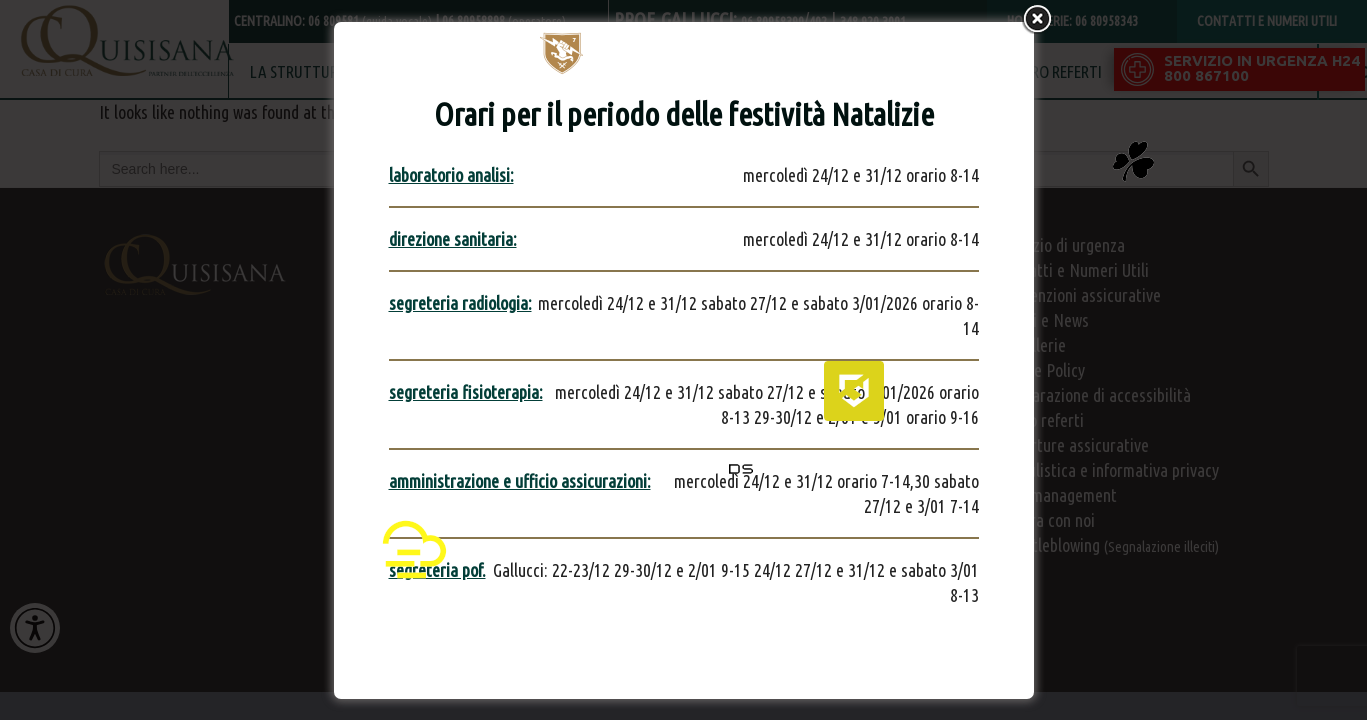 Image resolution: width=1367 pixels, height=720 pixels. Describe the element at coordinates (561, 53) in the screenshot. I see `visit bungie's official website or support page` at that location.